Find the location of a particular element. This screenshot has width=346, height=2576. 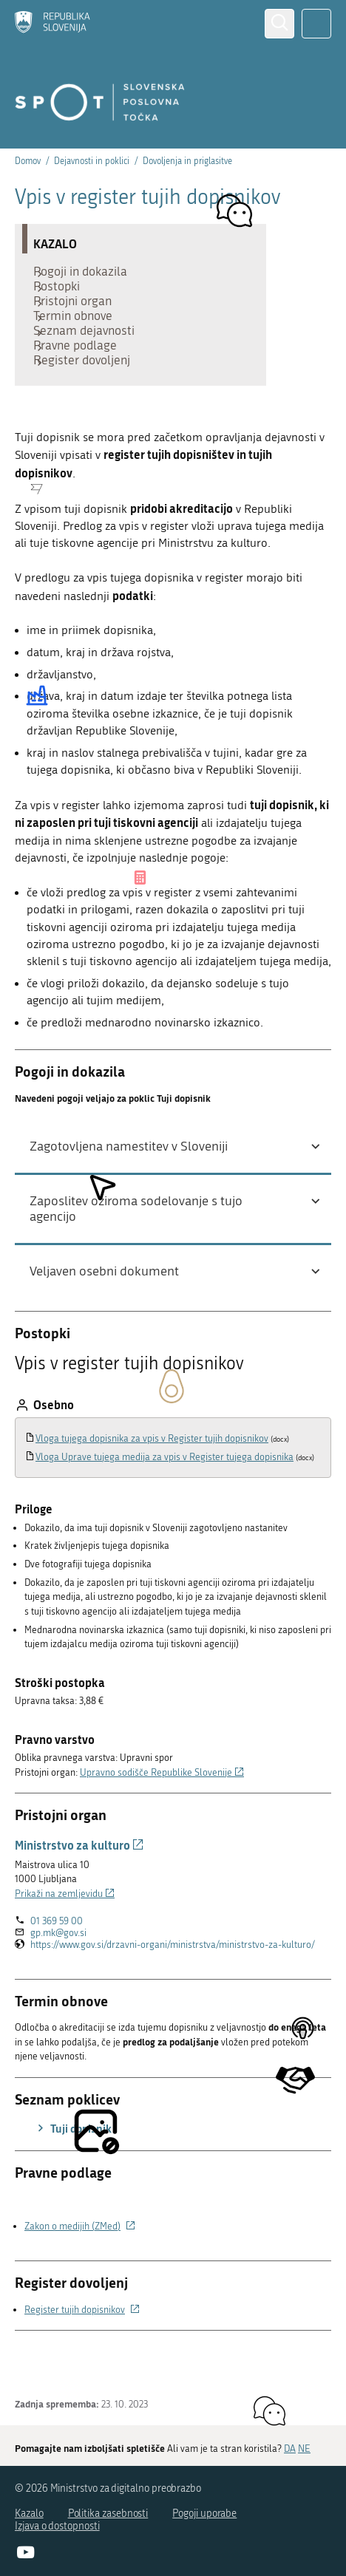

tap to navigate to a destination is located at coordinates (101, 1185).